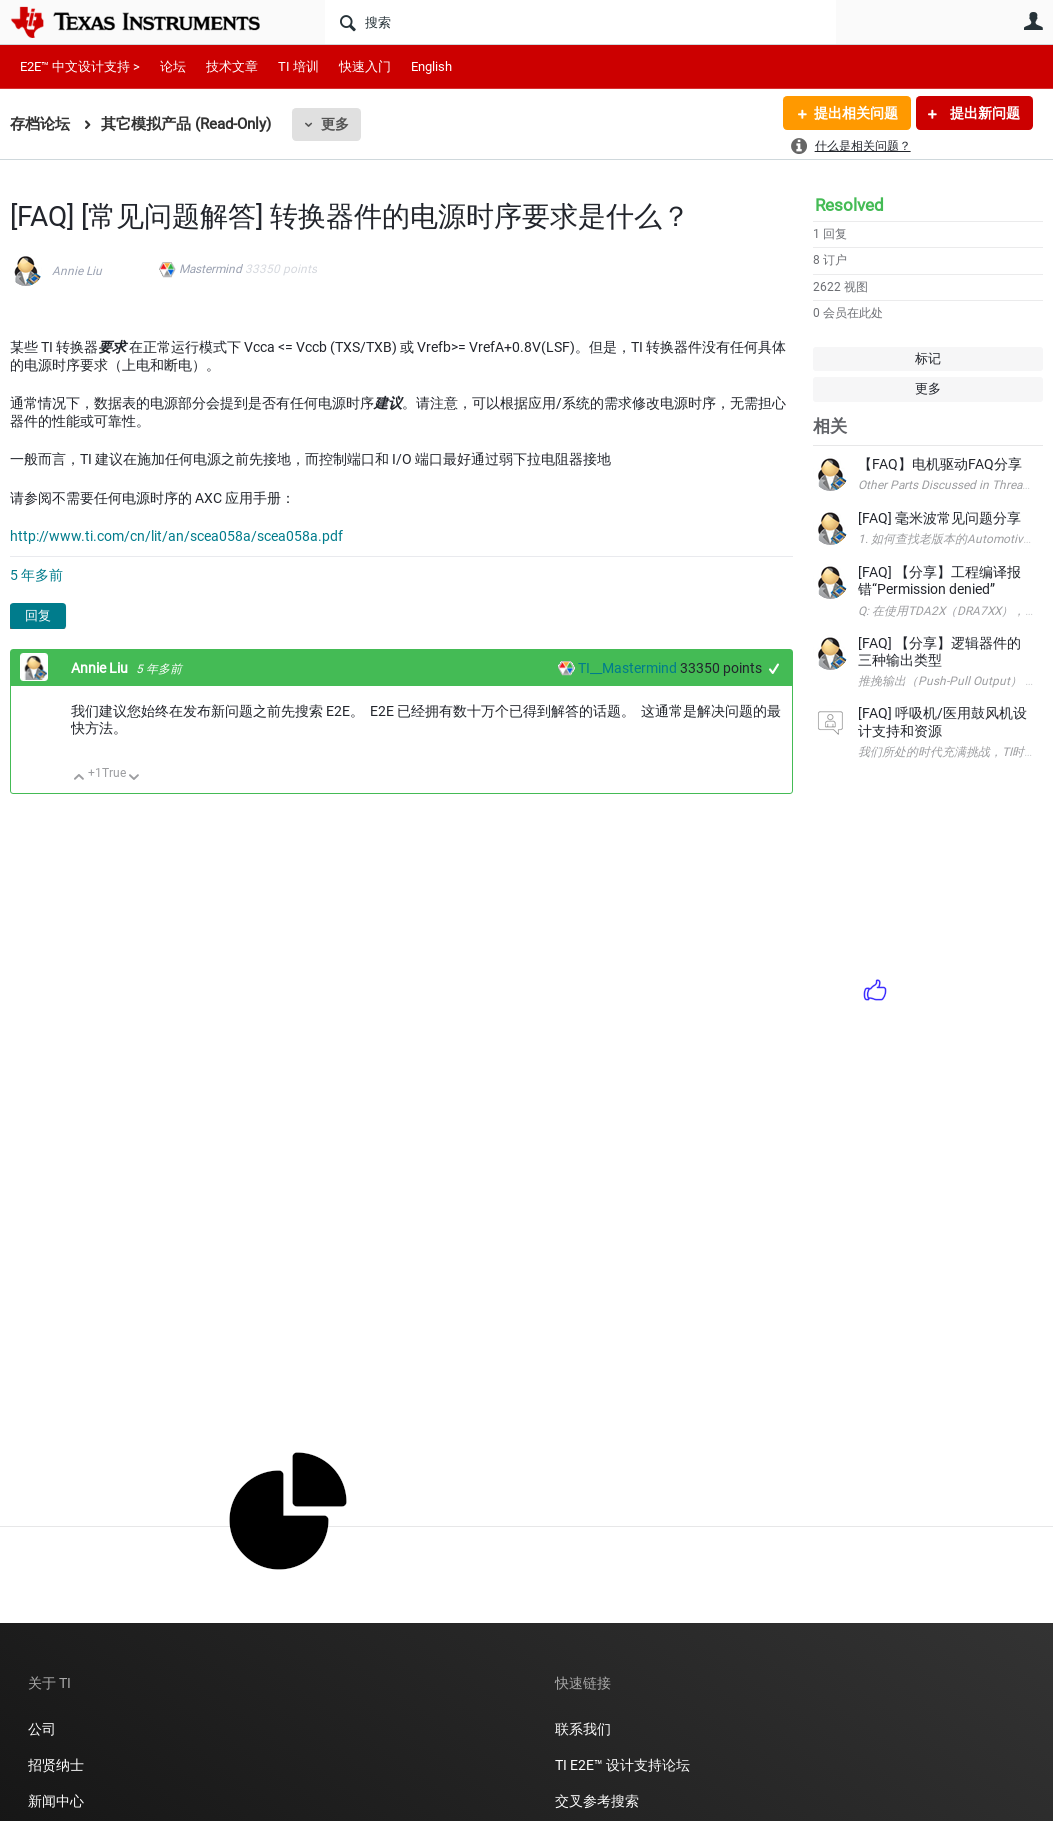 Image resolution: width=1053 pixels, height=1821 pixels. What do you see at coordinates (288, 1511) in the screenshot?
I see `view analytics or statistics breakdown` at bounding box center [288, 1511].